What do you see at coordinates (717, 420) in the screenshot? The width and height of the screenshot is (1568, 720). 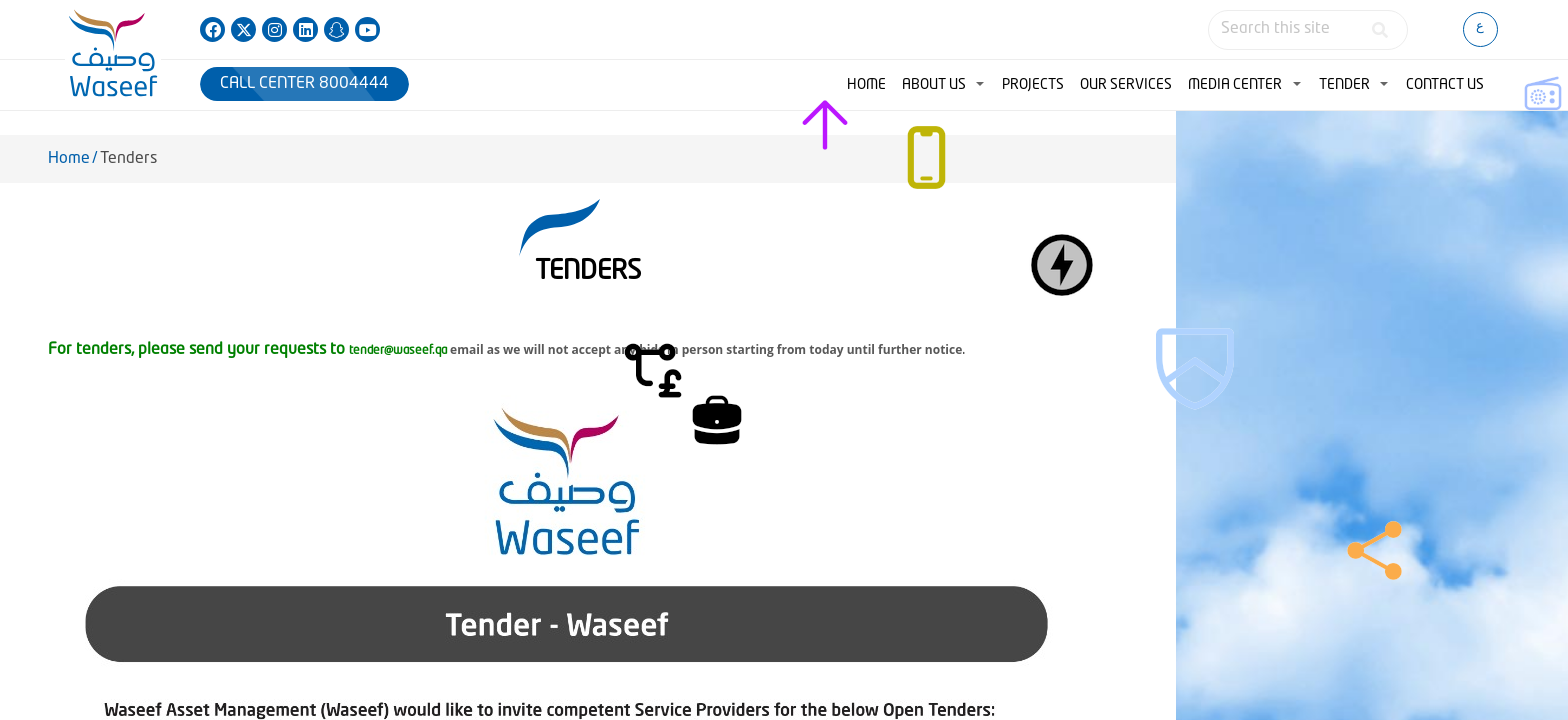 I see `access work or business documents` at bounding box center [717, 420].